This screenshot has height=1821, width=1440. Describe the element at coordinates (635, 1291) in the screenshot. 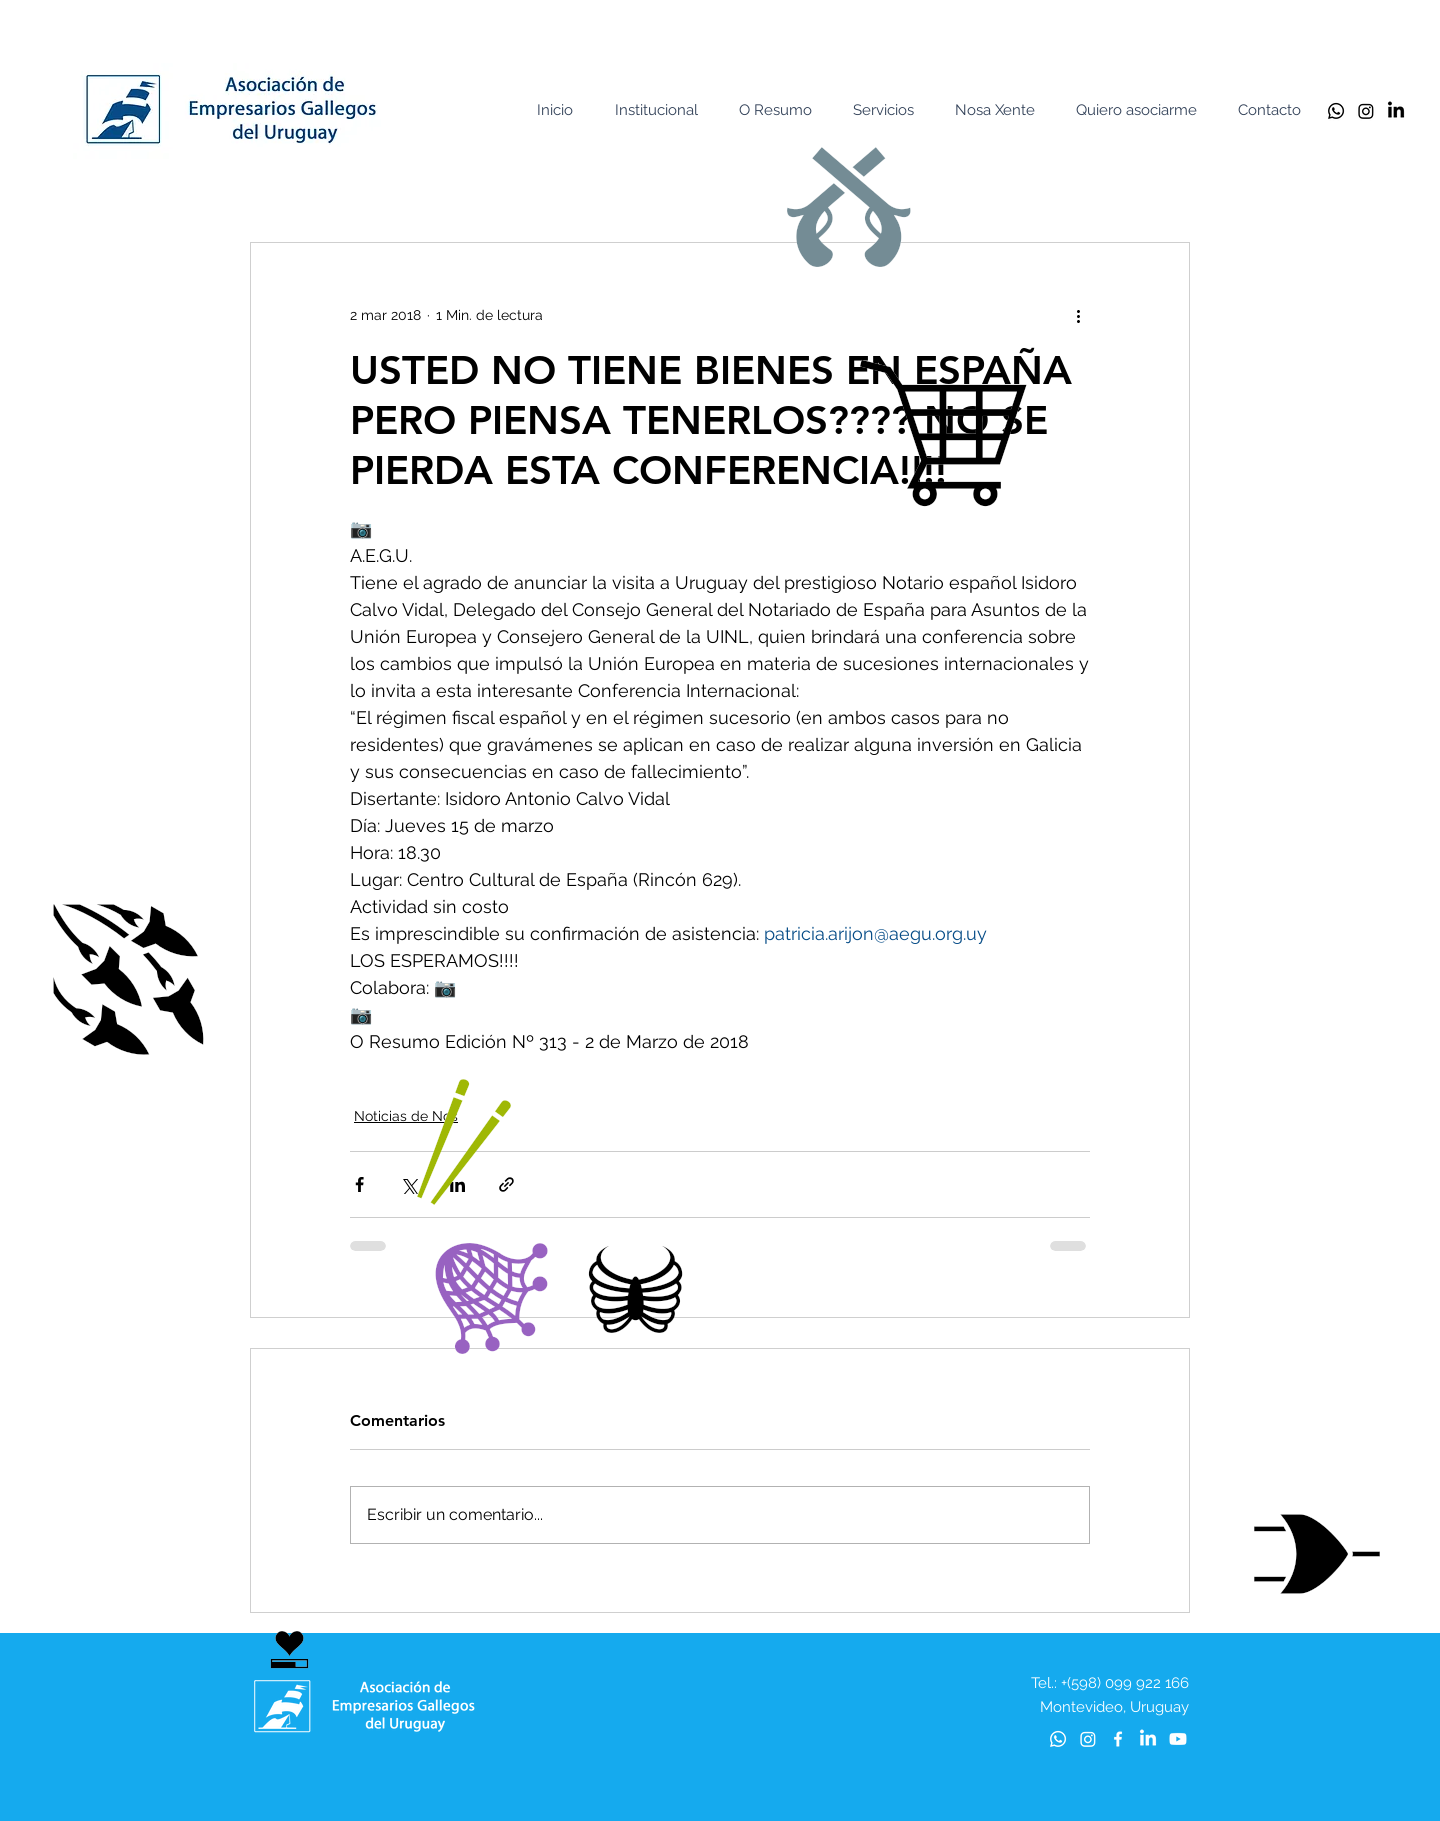

I see `view skeletal anatomy or bone structure details` at that location.